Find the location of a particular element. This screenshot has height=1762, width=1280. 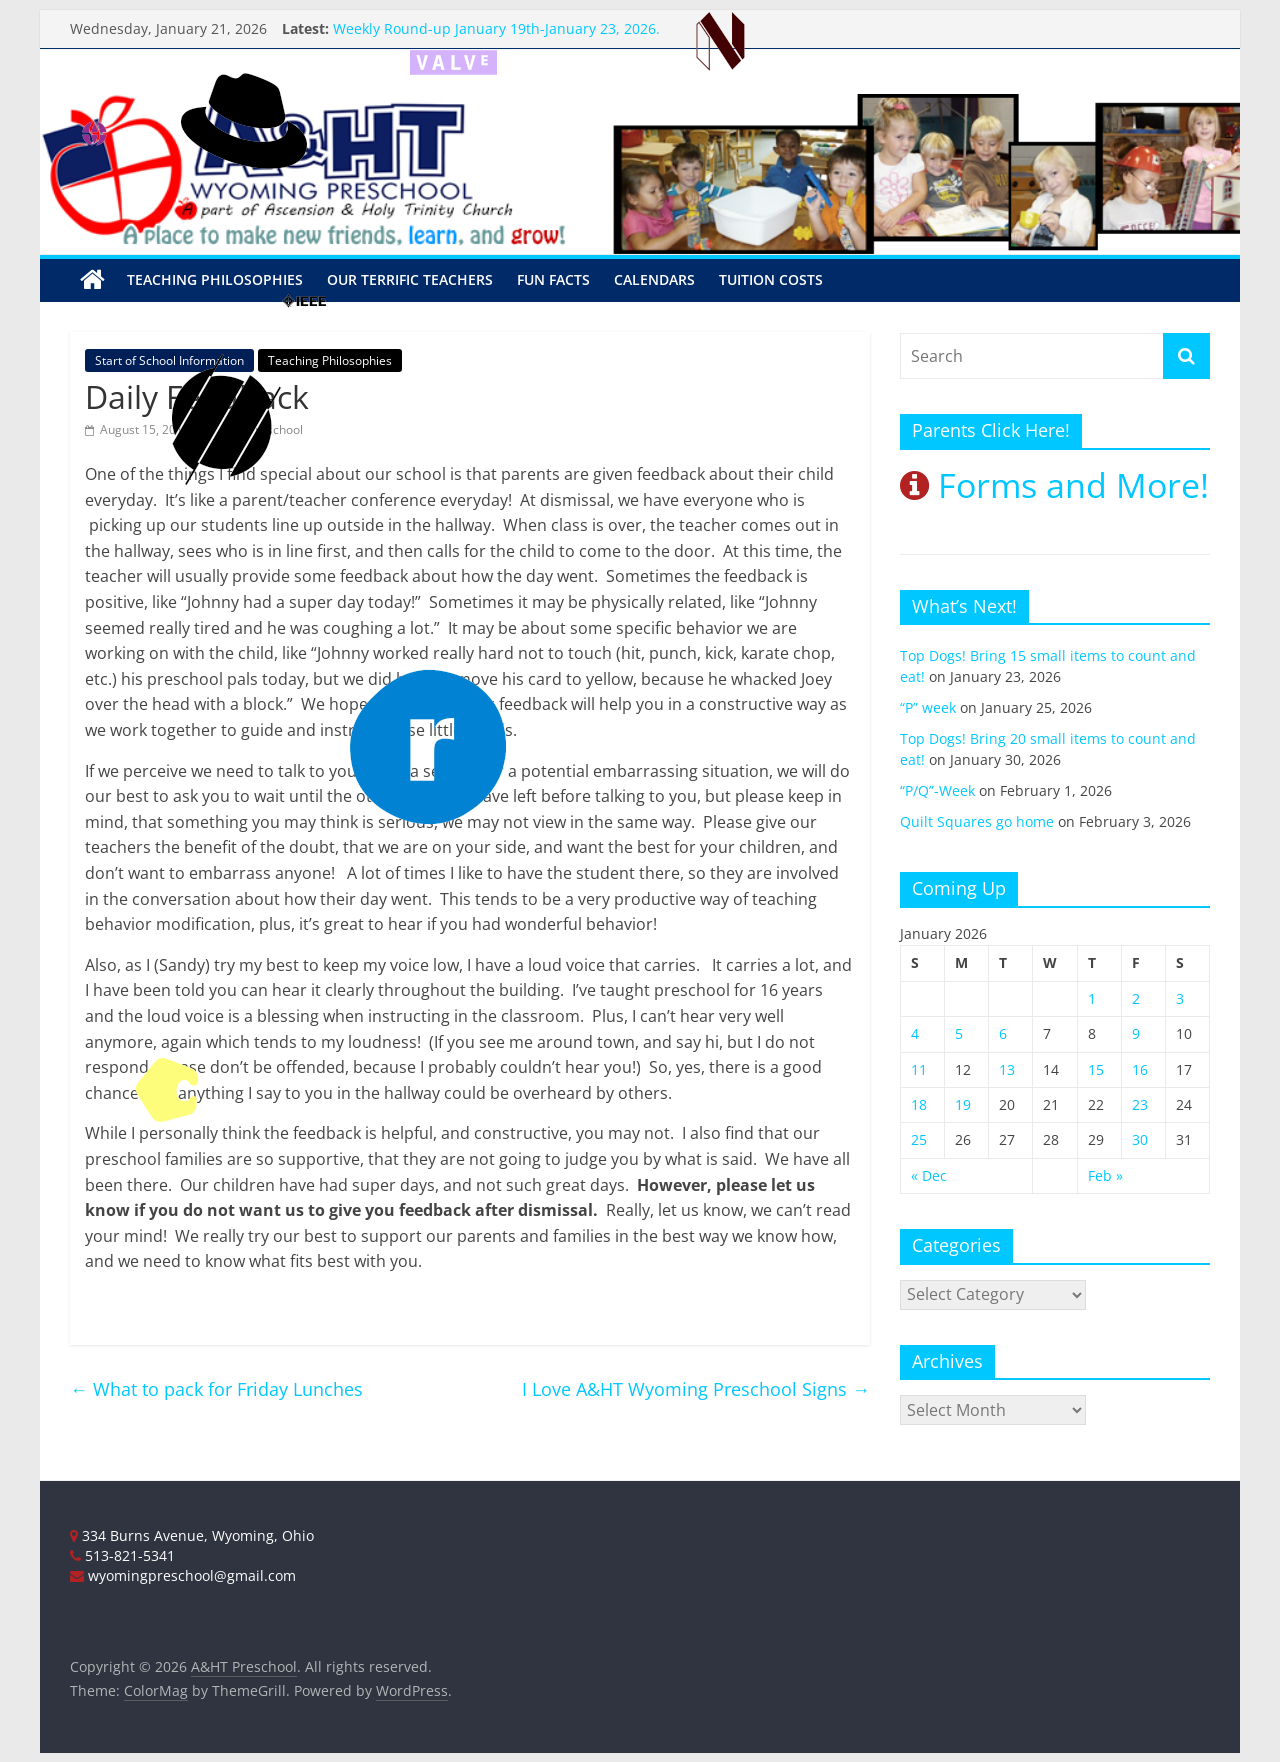

open the Ravelry app is located at coordinates (428, 747).